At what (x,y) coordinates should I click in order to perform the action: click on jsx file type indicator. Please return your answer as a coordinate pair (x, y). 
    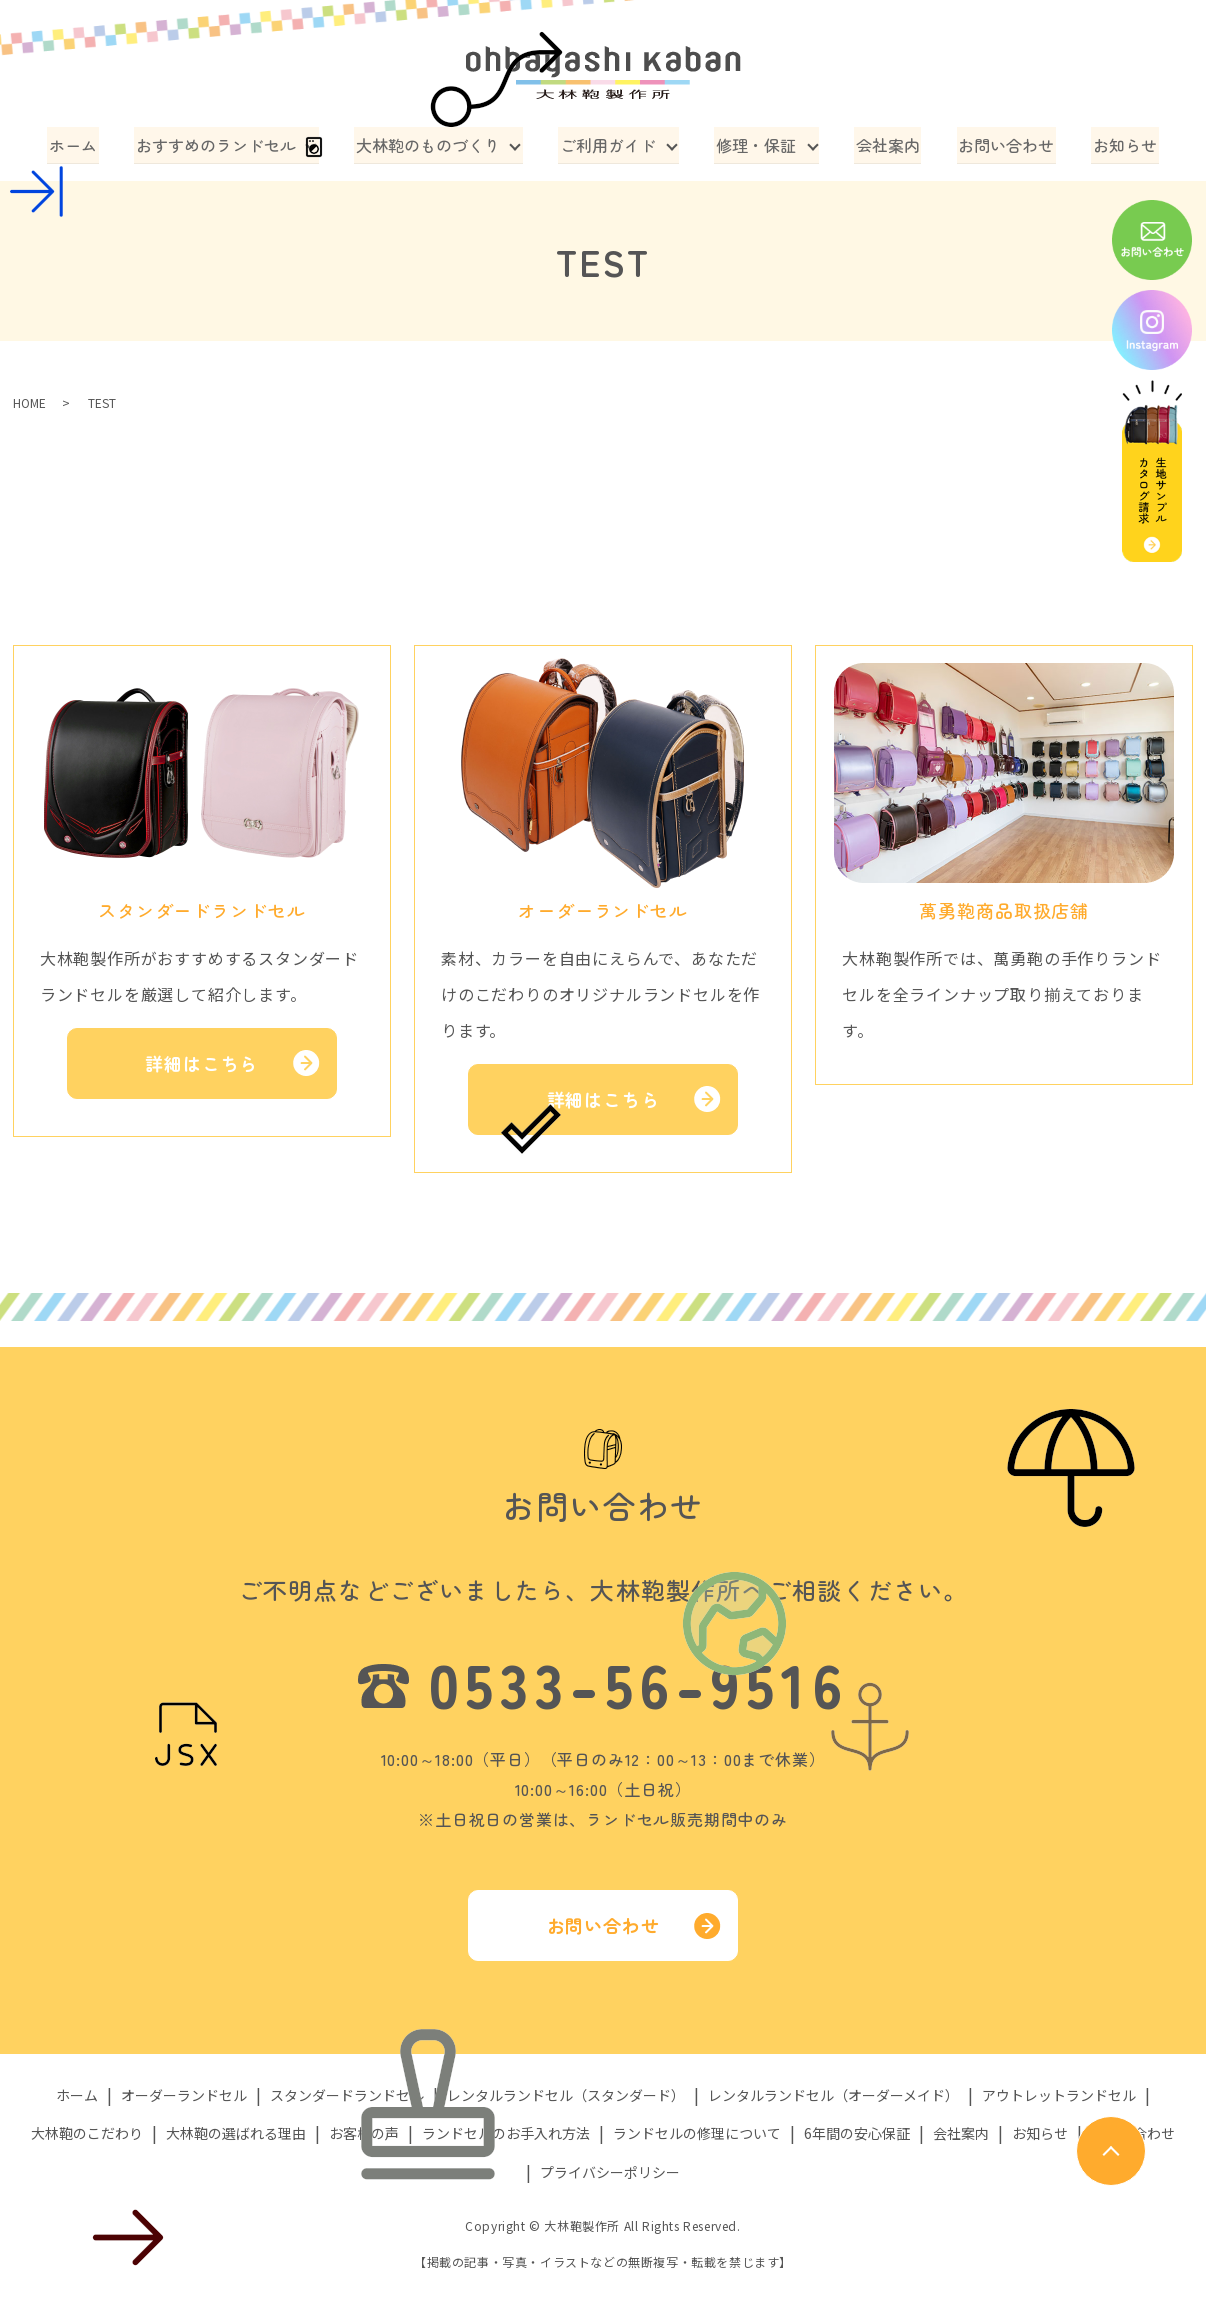
    Looking at the image, I should click on (188, 1737).